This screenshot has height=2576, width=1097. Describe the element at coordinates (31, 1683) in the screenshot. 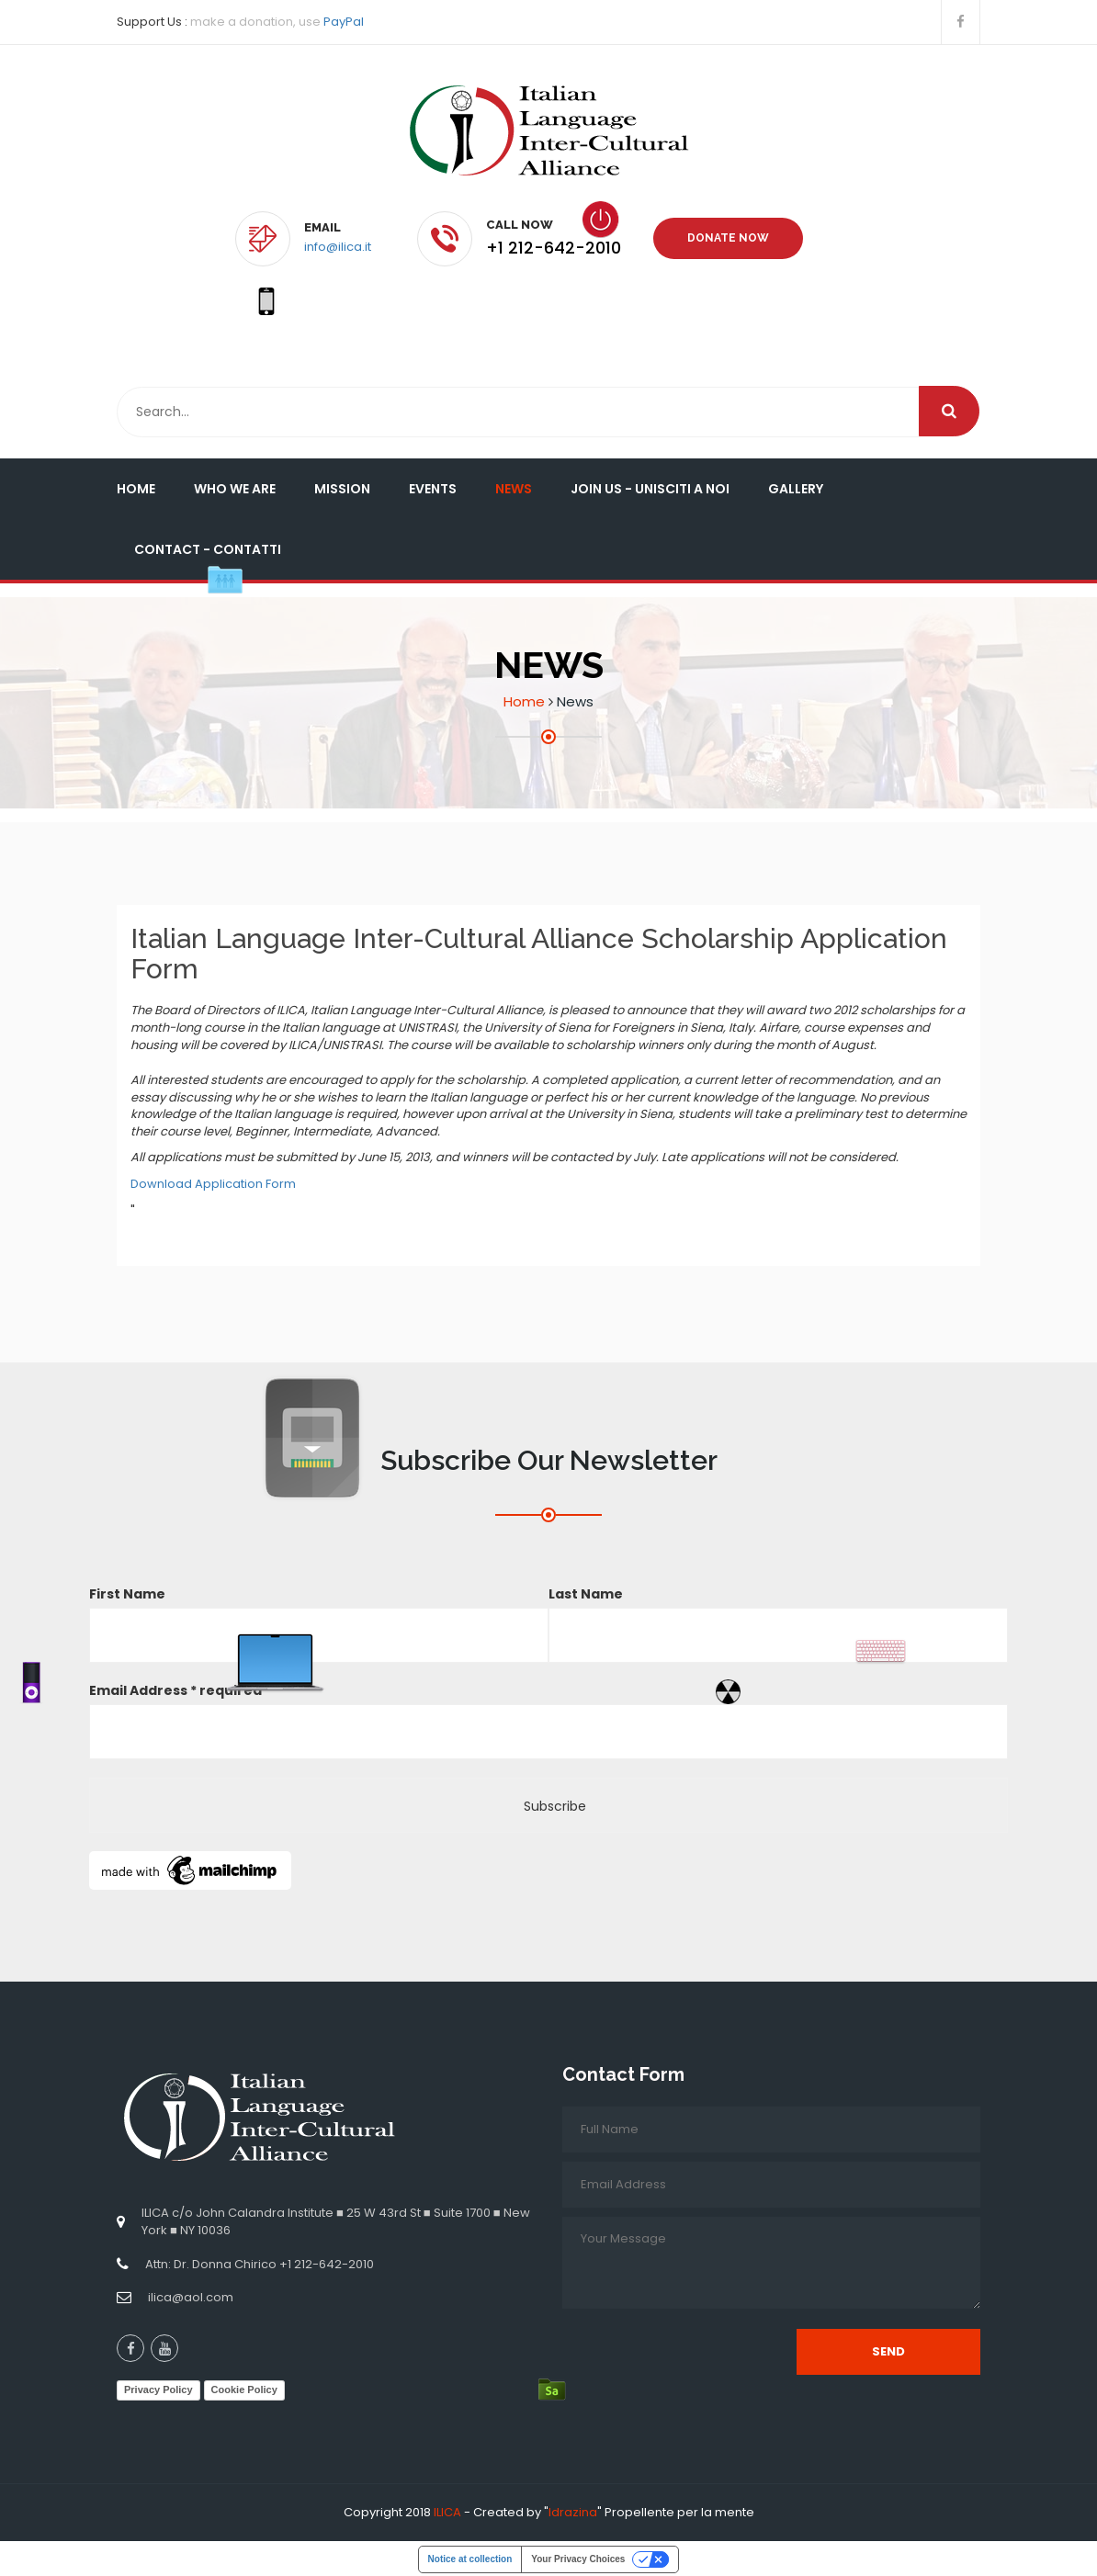

I see `iPod nano device in purple` at that location.